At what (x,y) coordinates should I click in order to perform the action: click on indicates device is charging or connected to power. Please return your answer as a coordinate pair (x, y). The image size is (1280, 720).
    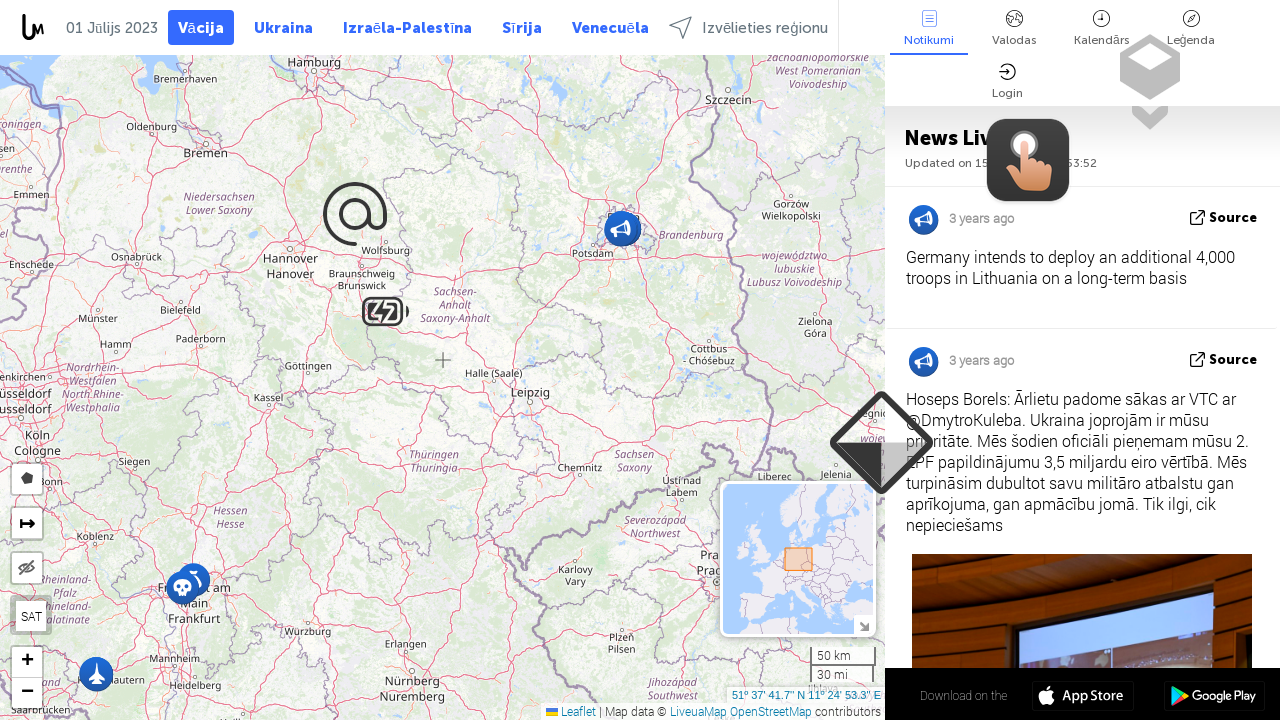
    Looking at the image, I should click on (385, 311).